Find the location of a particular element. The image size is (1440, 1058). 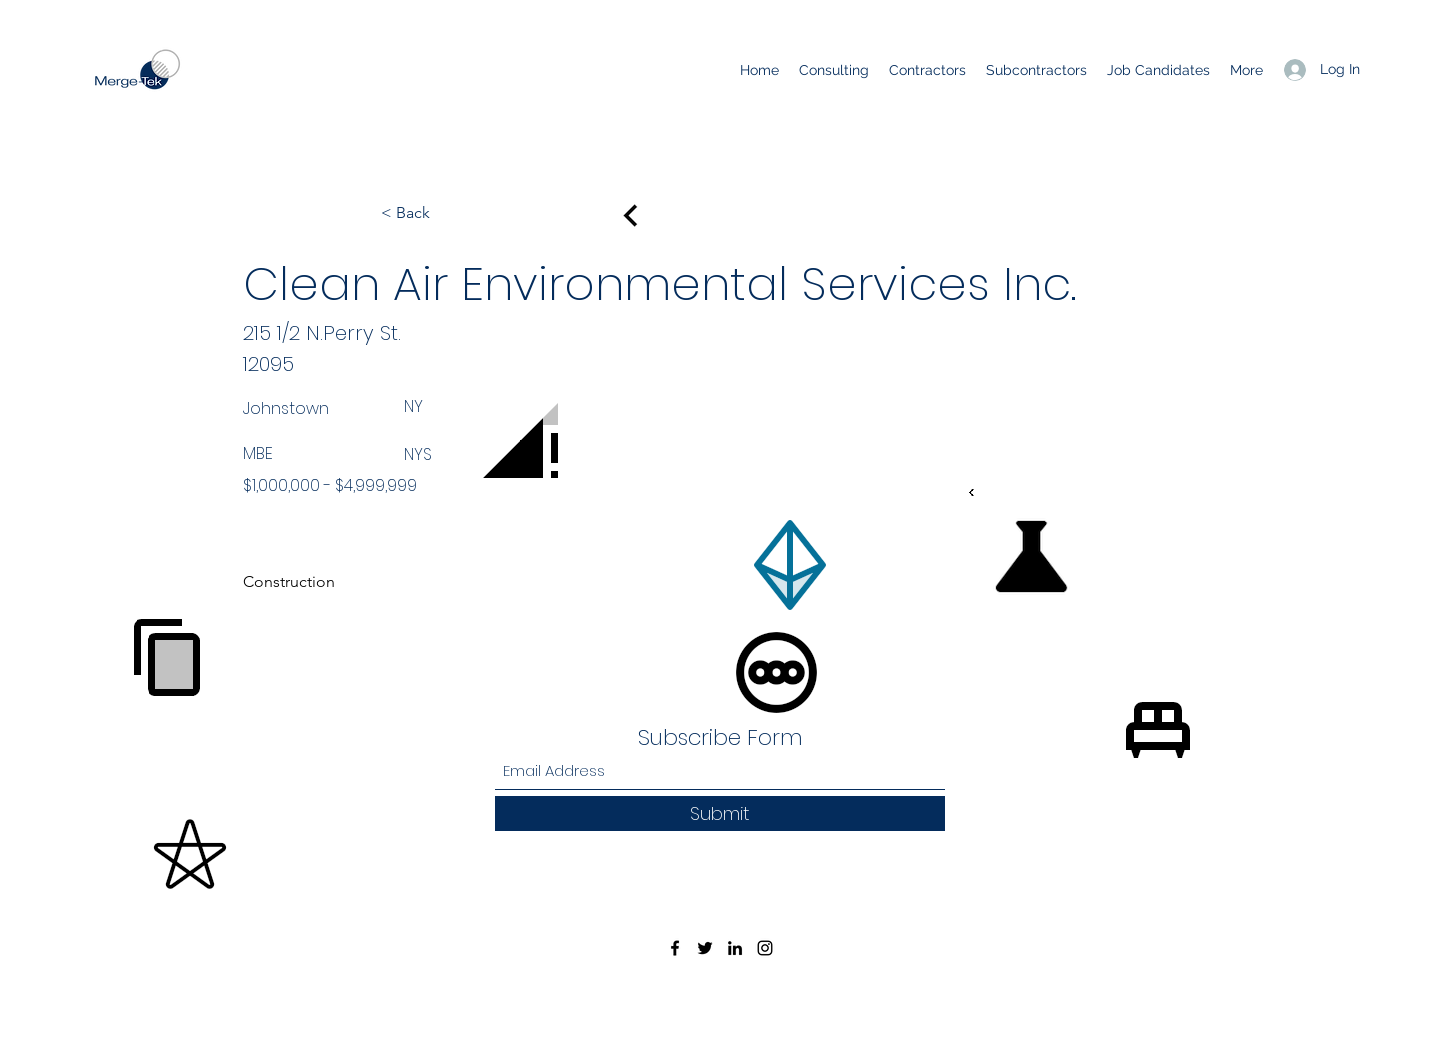

select occult or mystical category is located at coordinates (190, 858).